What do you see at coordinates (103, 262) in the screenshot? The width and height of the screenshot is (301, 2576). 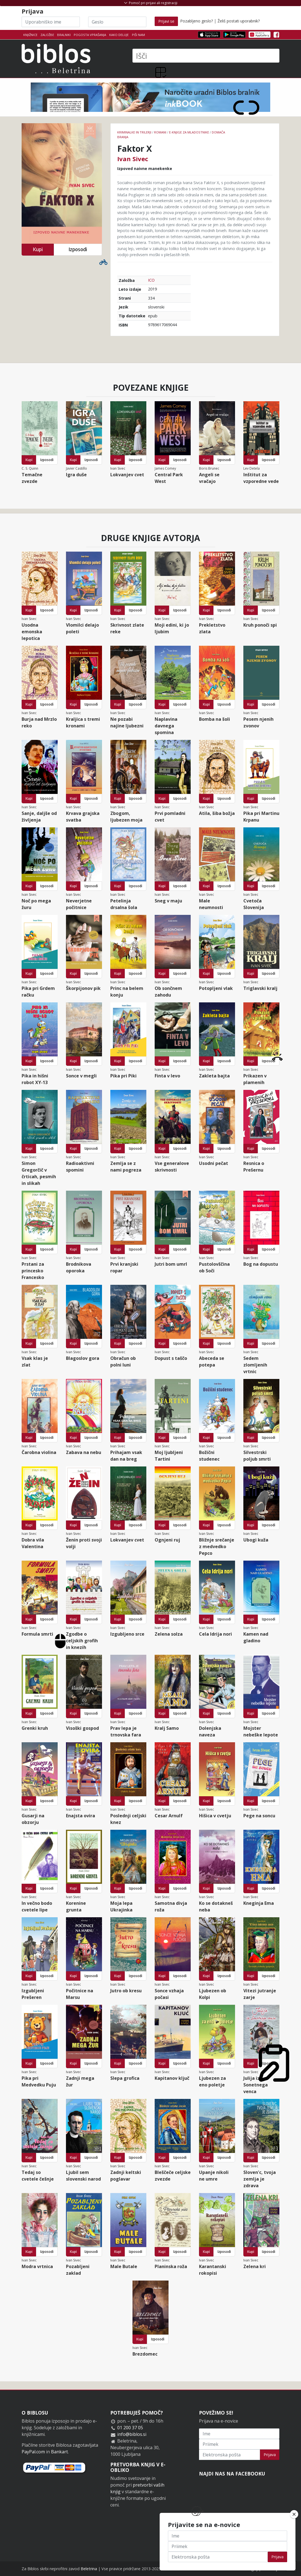 I see `select motorcycle as vehicle type` at bounding box center [103, 262].